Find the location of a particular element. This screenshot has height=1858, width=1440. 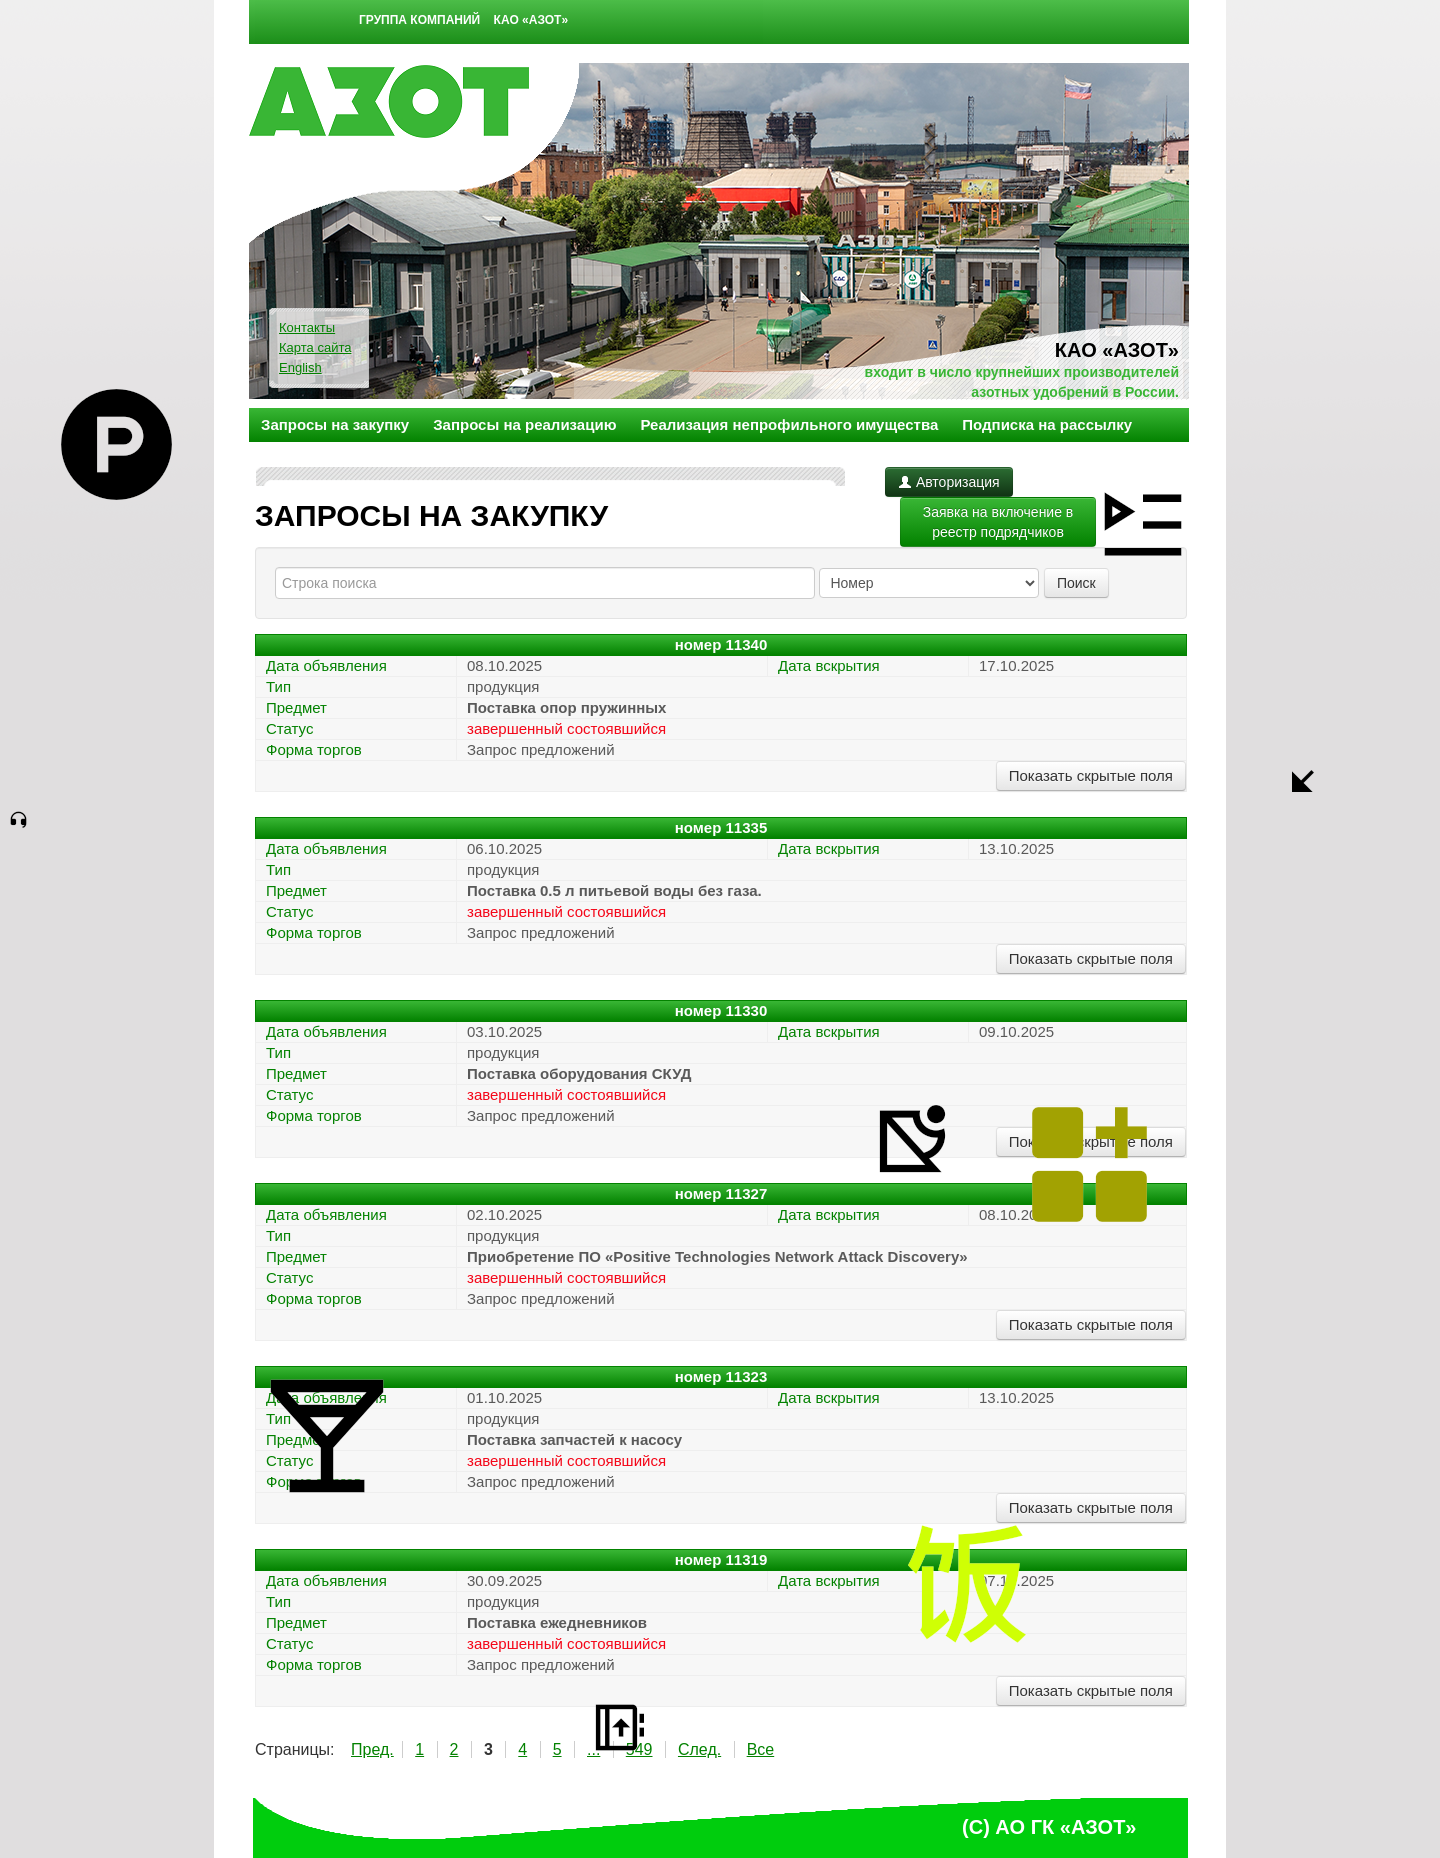

open Fanfou social media app is located at coordinates (967, 1584).